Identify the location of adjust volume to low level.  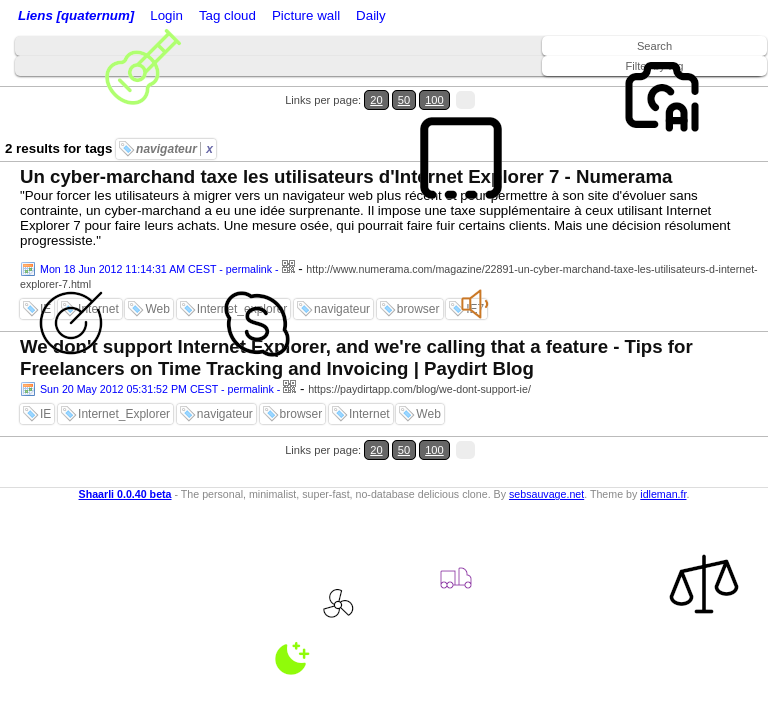
(477, 304).